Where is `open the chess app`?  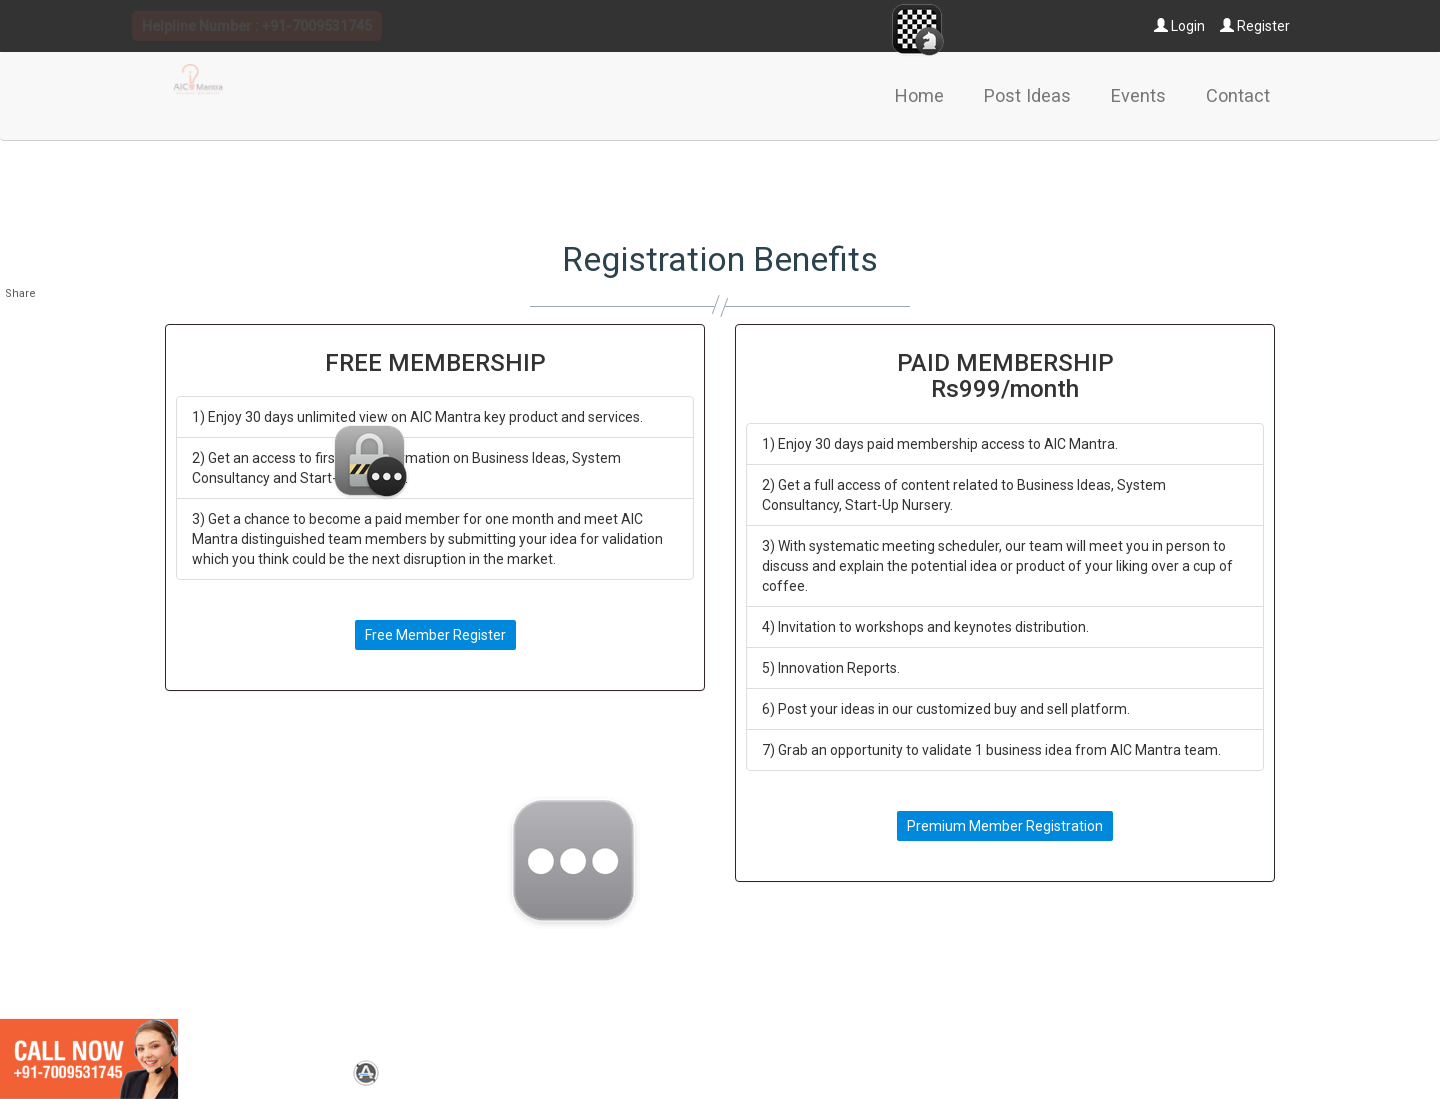
open the chess app is located at coordinates (917, 29).